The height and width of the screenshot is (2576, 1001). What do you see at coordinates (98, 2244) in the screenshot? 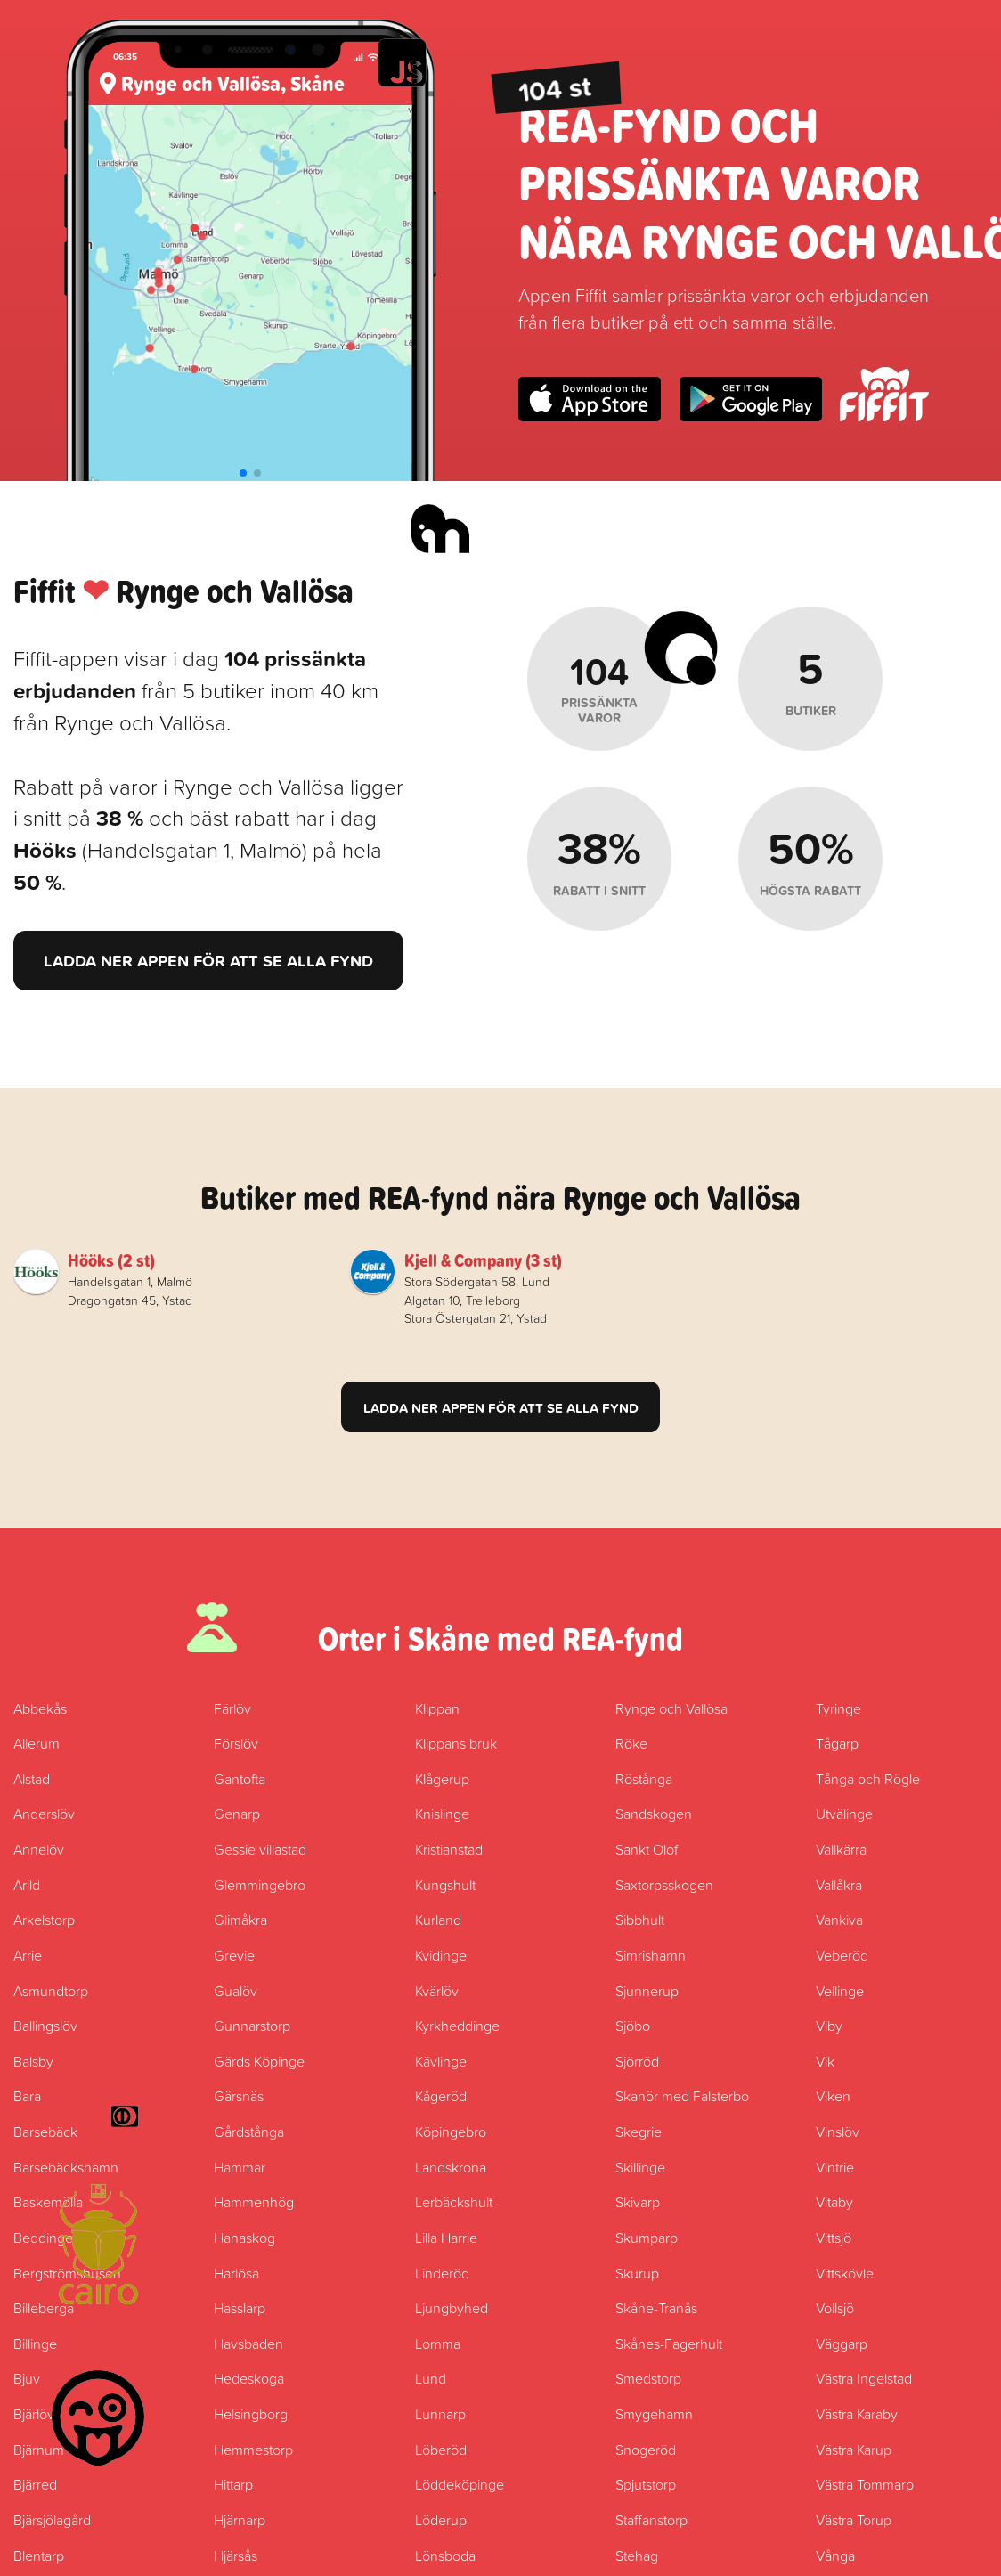
I see `Cairo graphics library logo` at bounding box center [98, 2244].